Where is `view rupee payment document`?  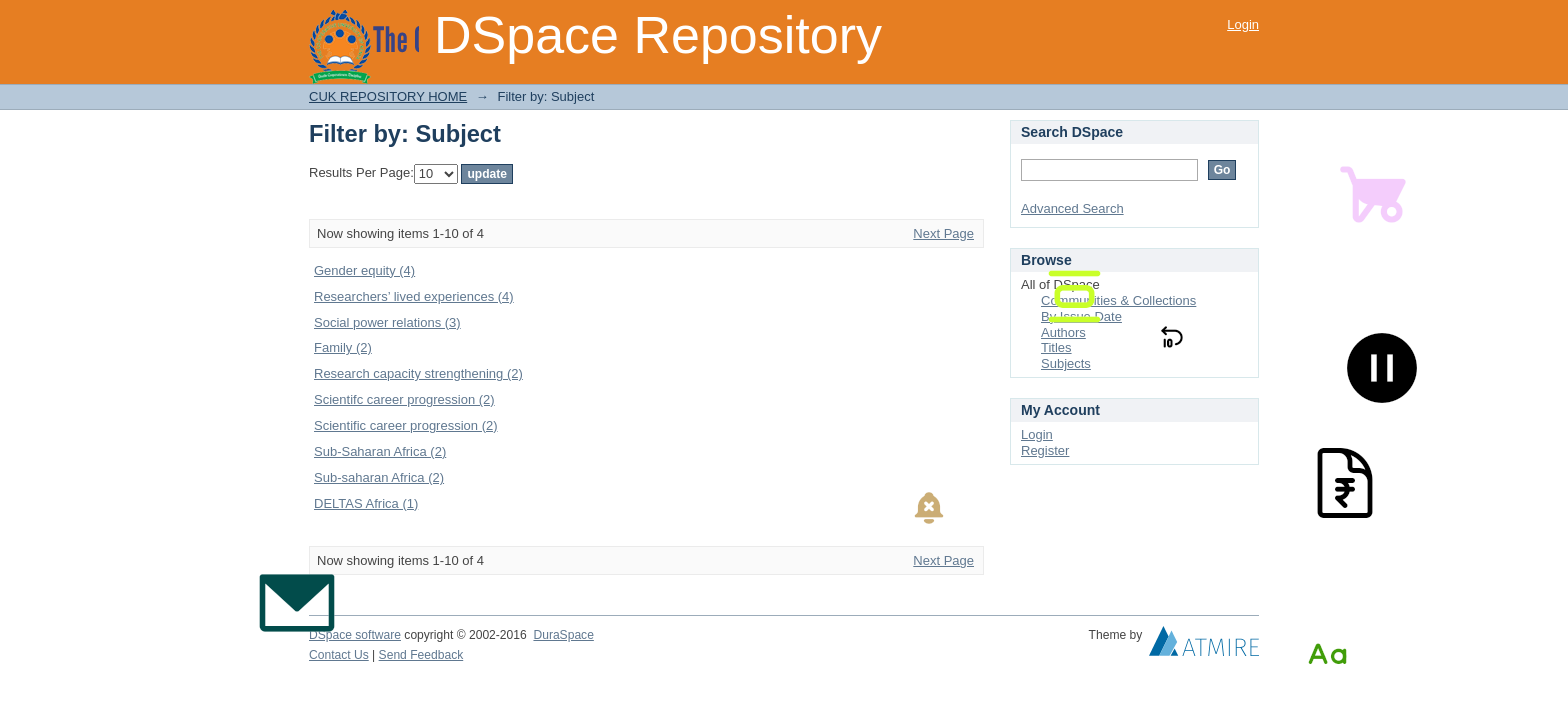 view rupee payment document is located at coordinates (1345, 483).